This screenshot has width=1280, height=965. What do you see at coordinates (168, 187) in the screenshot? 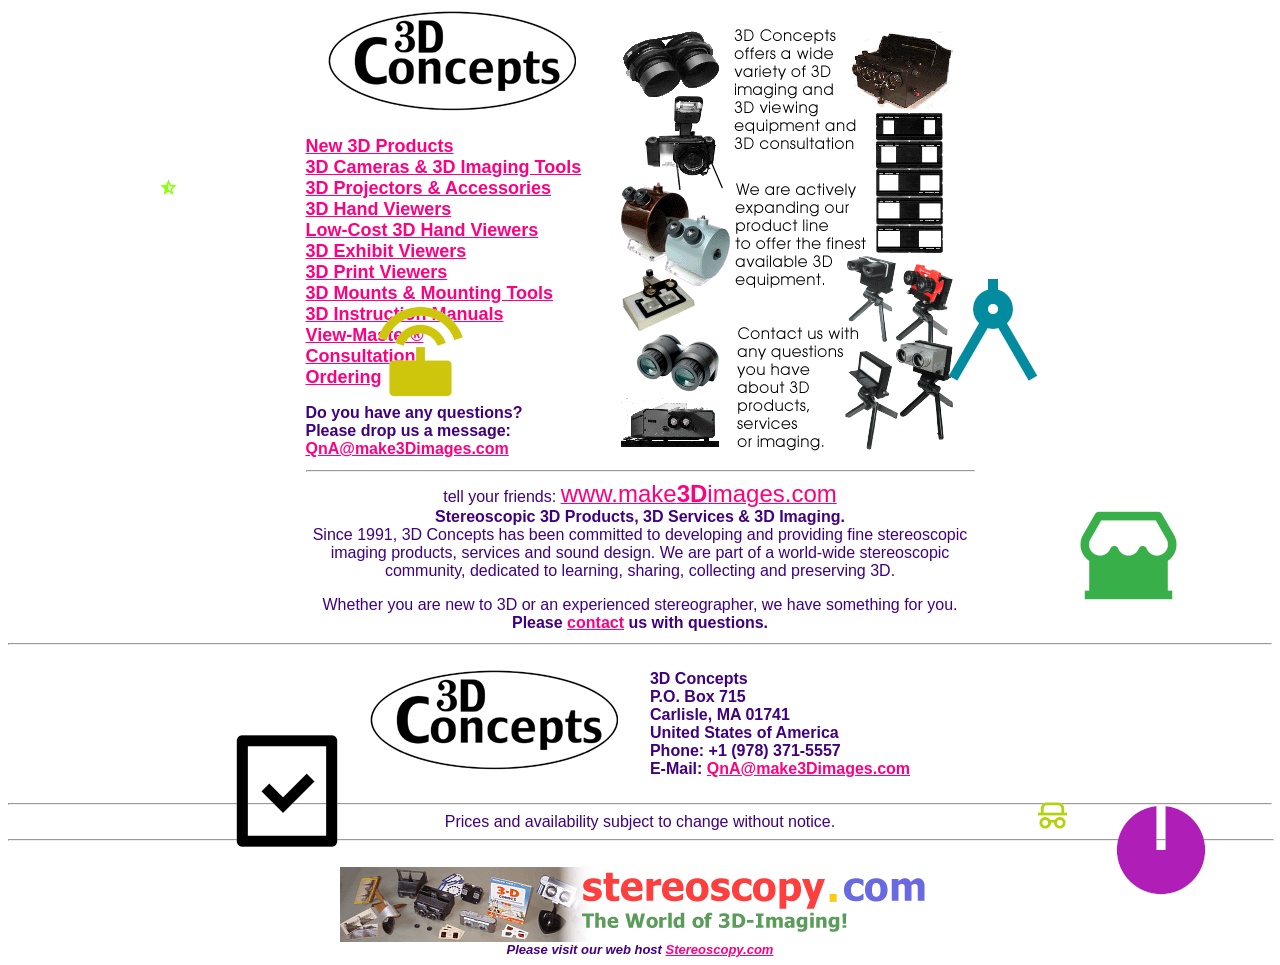
I see `indicates a partial rating or half-star score` at bounding box center [168, 187].